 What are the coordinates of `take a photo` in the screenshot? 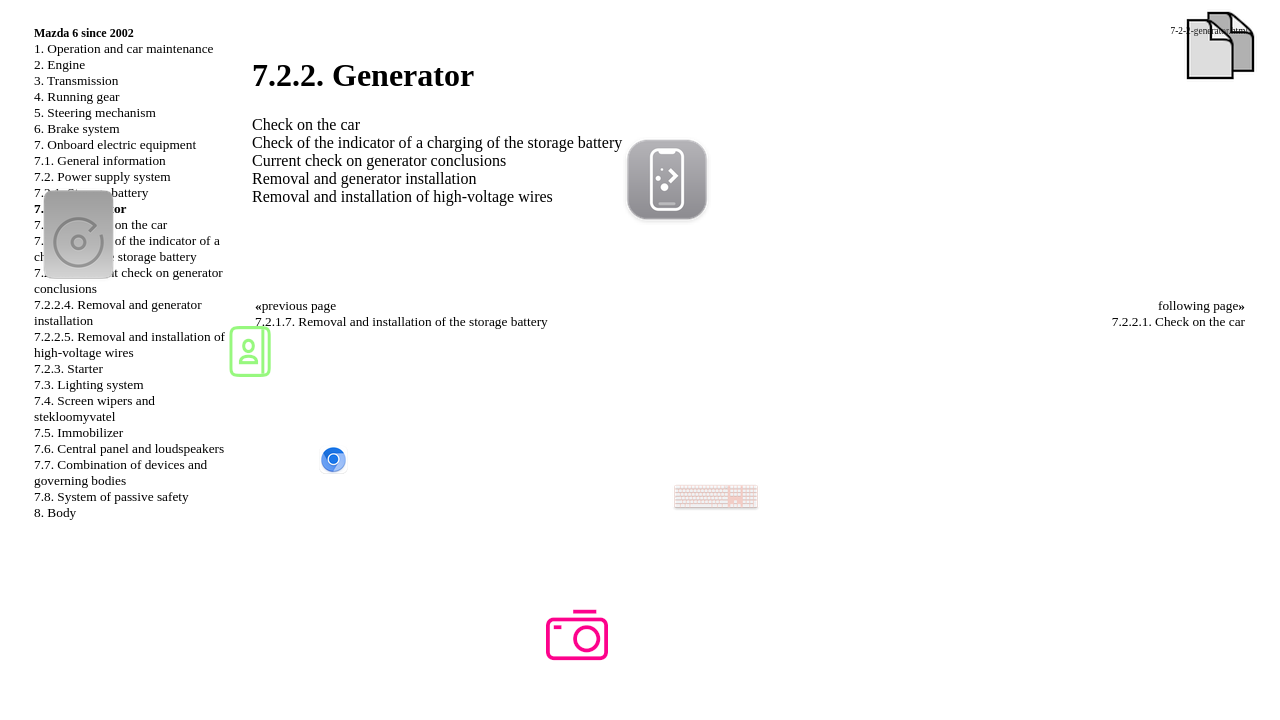 It's located at (577, 633).